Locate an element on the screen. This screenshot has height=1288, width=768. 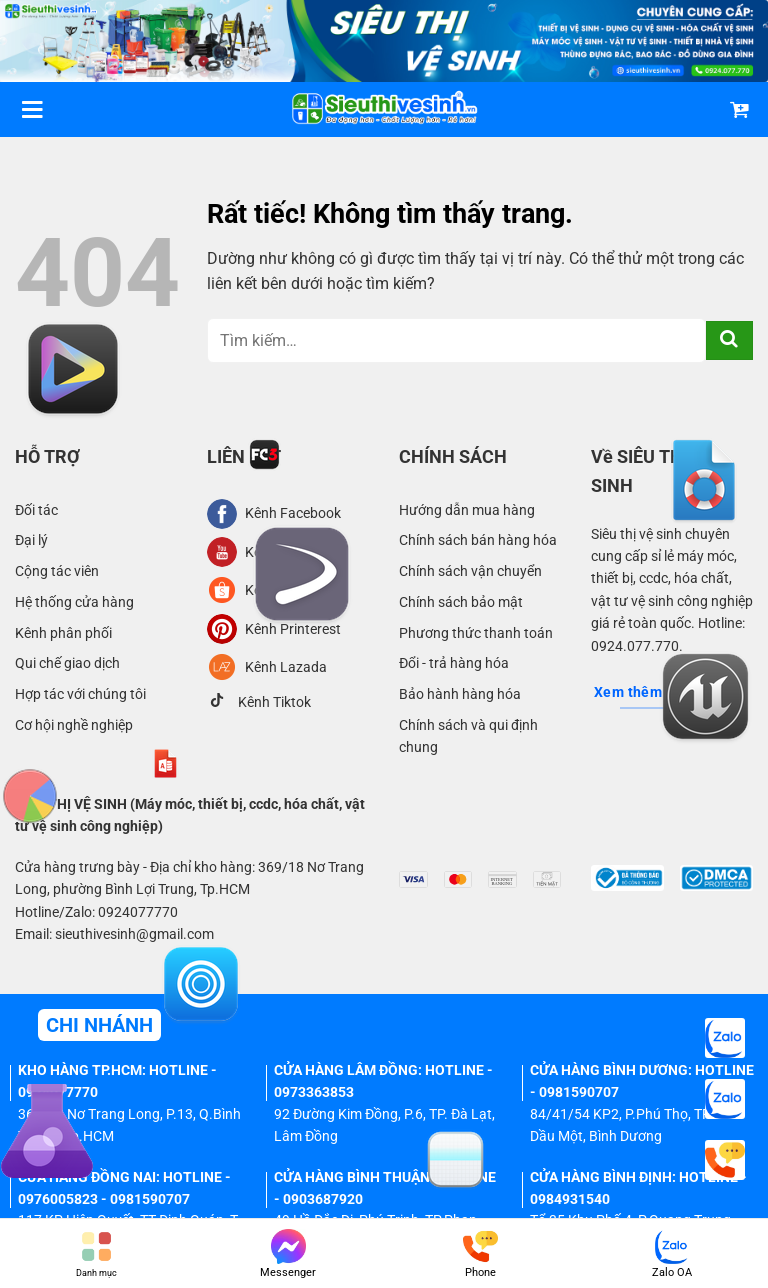
a compiled html help file (.chm) is located at coordinates (704, 480).